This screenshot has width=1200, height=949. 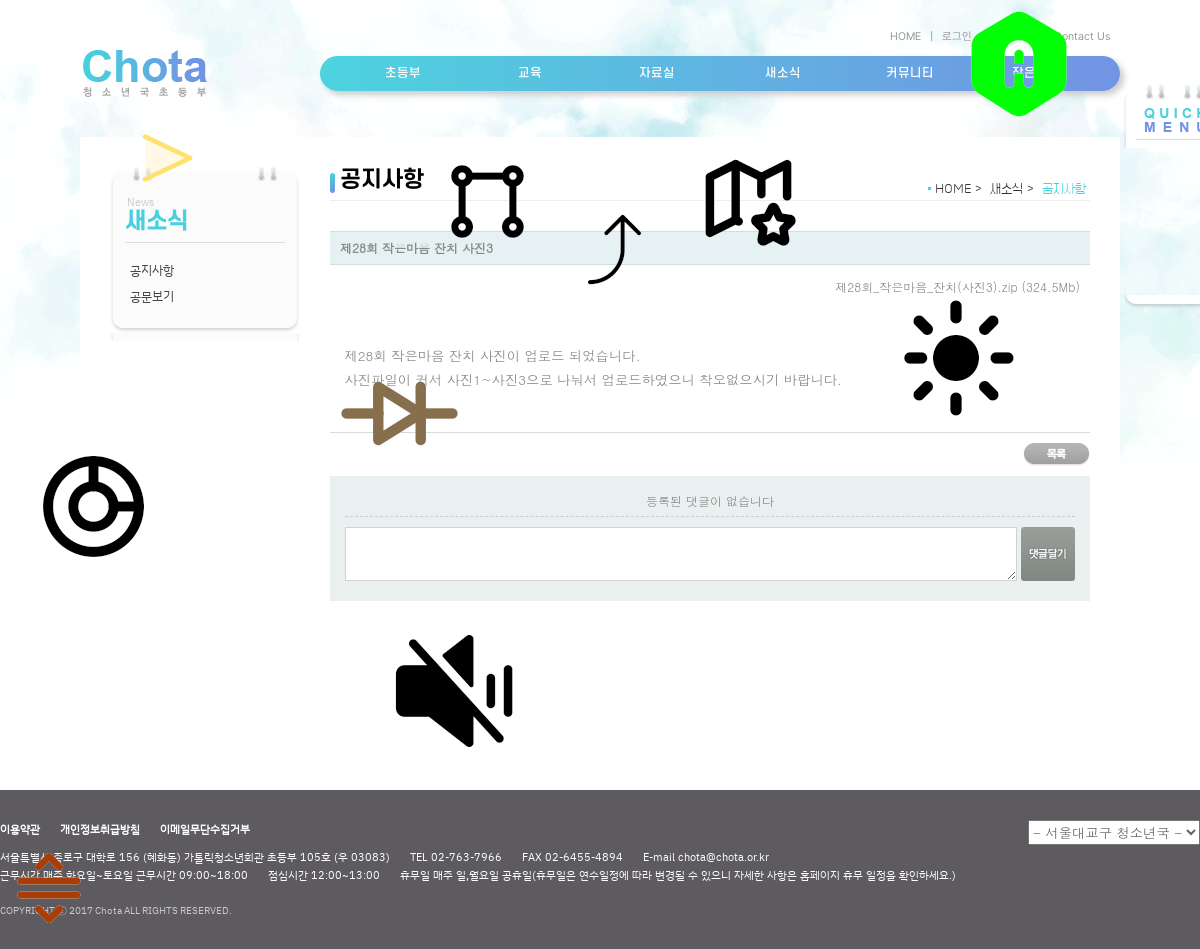 What do you see at coordinates (452, 691) in the screenshot?
I see `mute audio or sound` at bounding box center [452, 691].